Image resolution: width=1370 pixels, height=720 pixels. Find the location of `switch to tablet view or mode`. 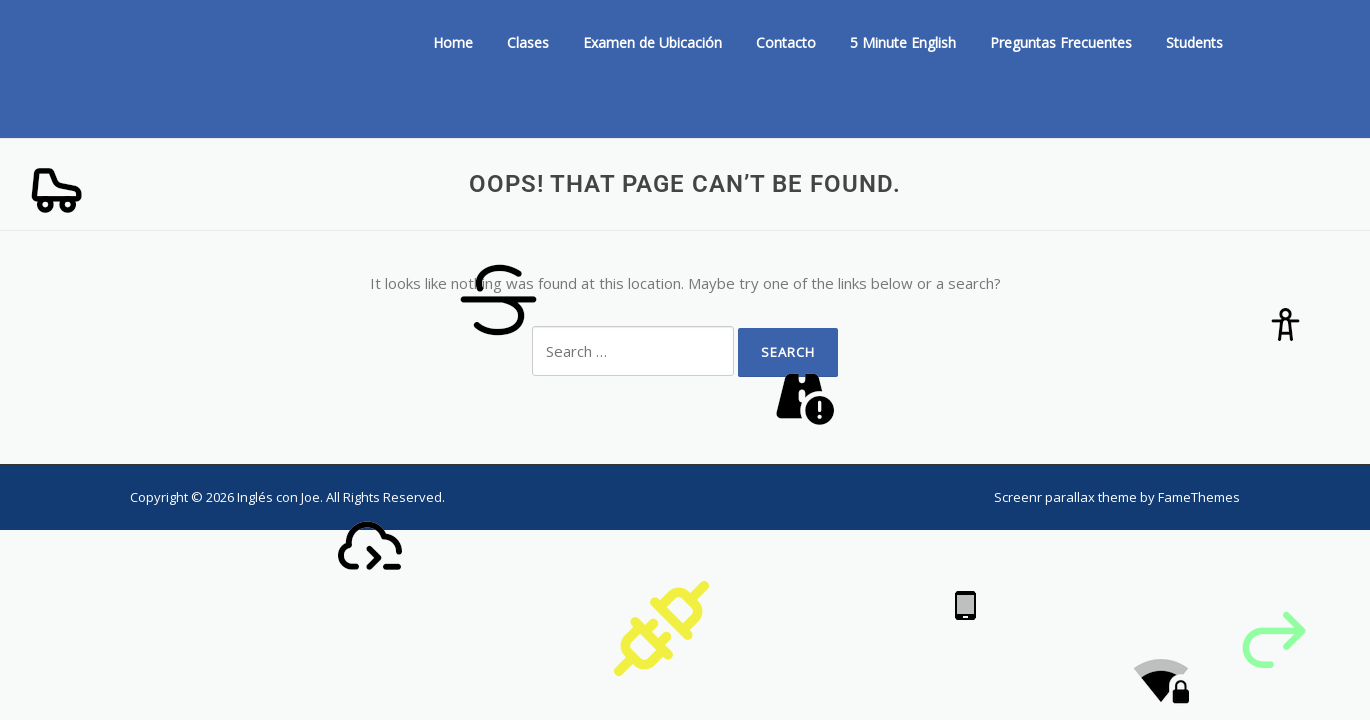

switch to tablet view or mode is located at coordinates (965, 605).